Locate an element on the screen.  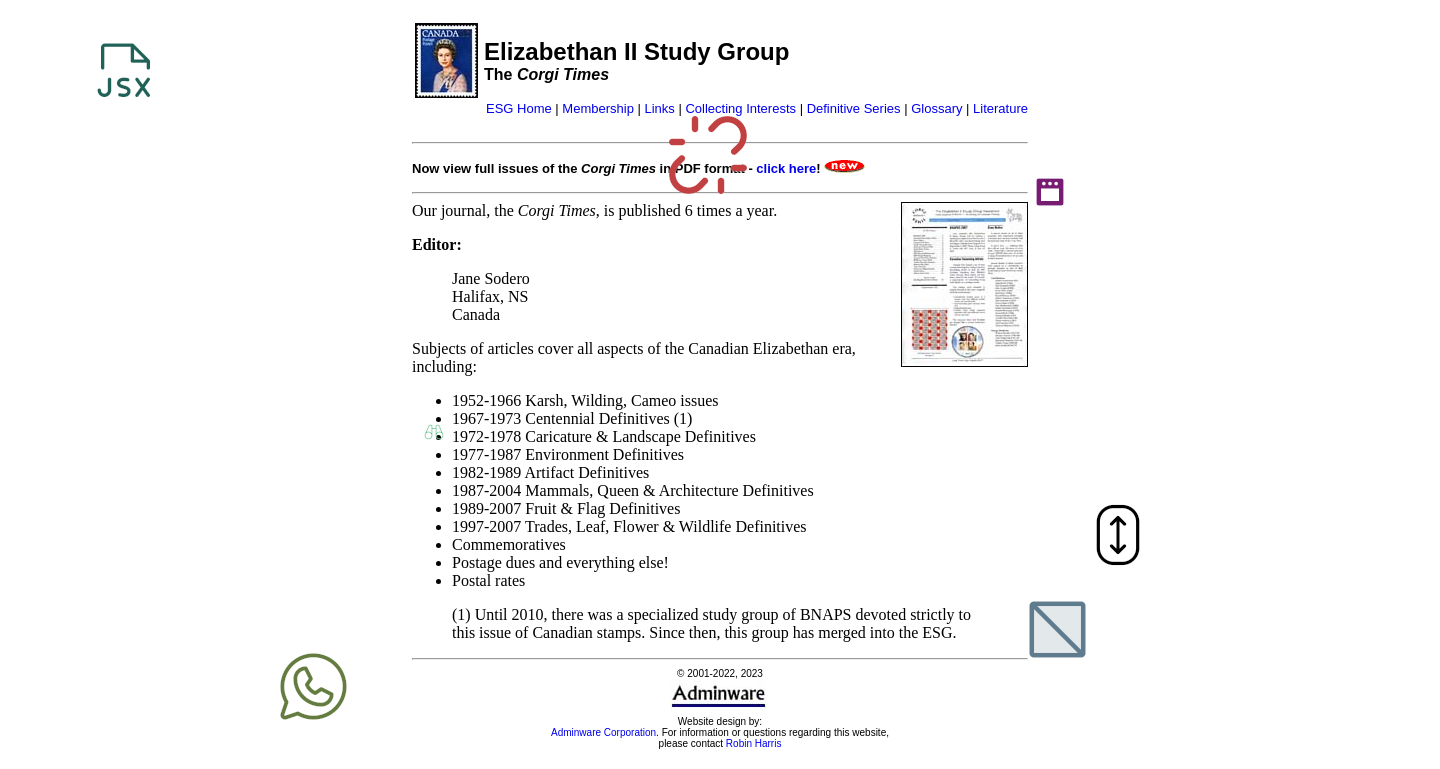
access oven or cooking controls is located at coordinates (1050, 192).